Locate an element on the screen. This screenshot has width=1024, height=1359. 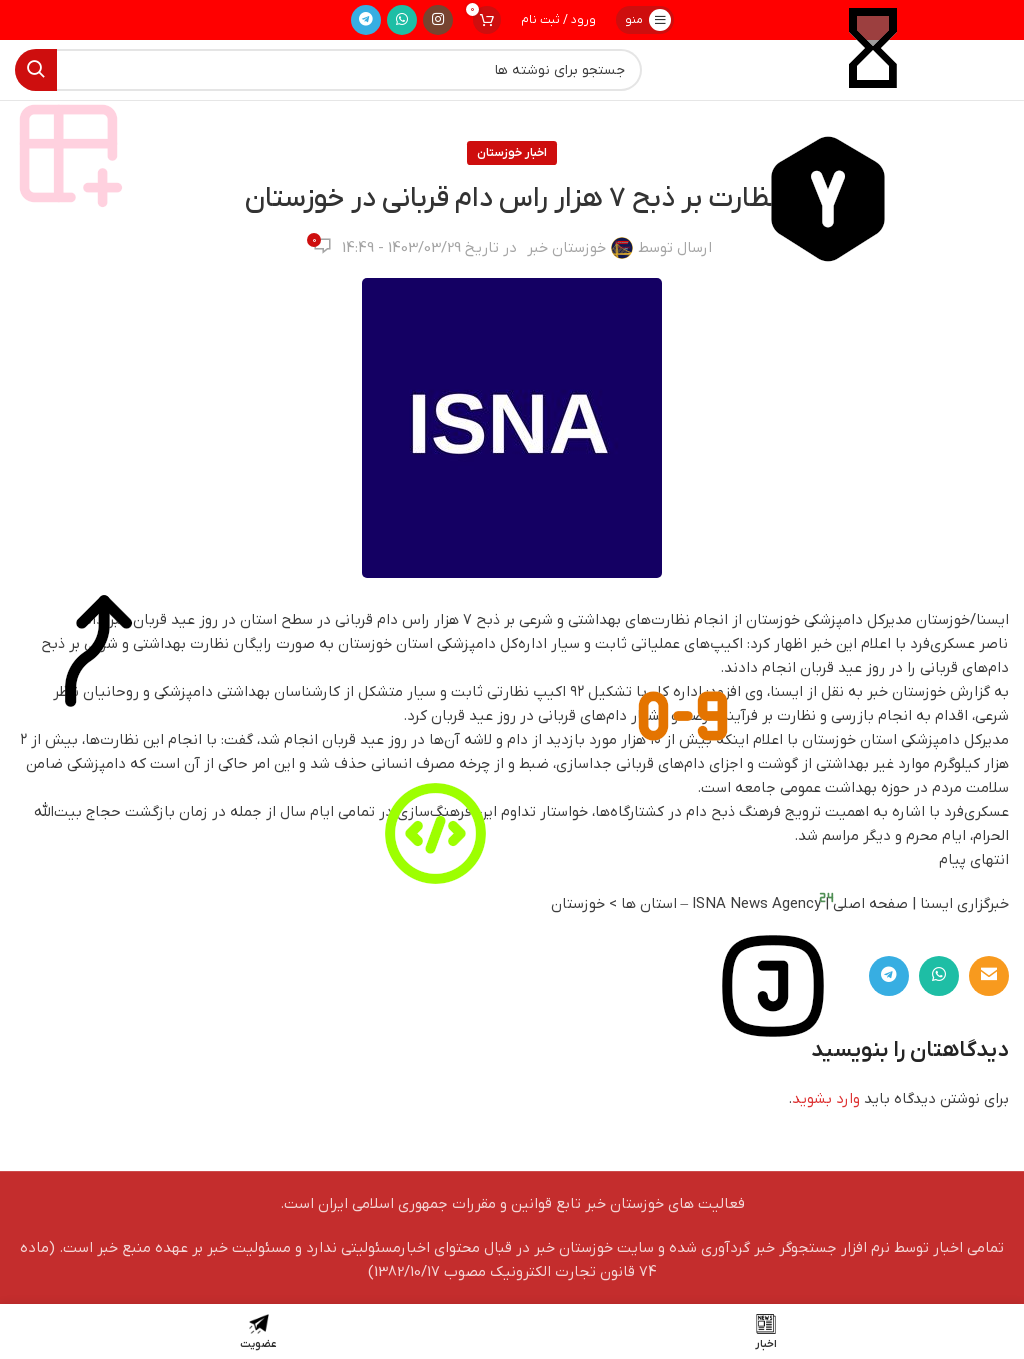
represents an app or service starting with the letter "j" is located at coordinates (773, 986).